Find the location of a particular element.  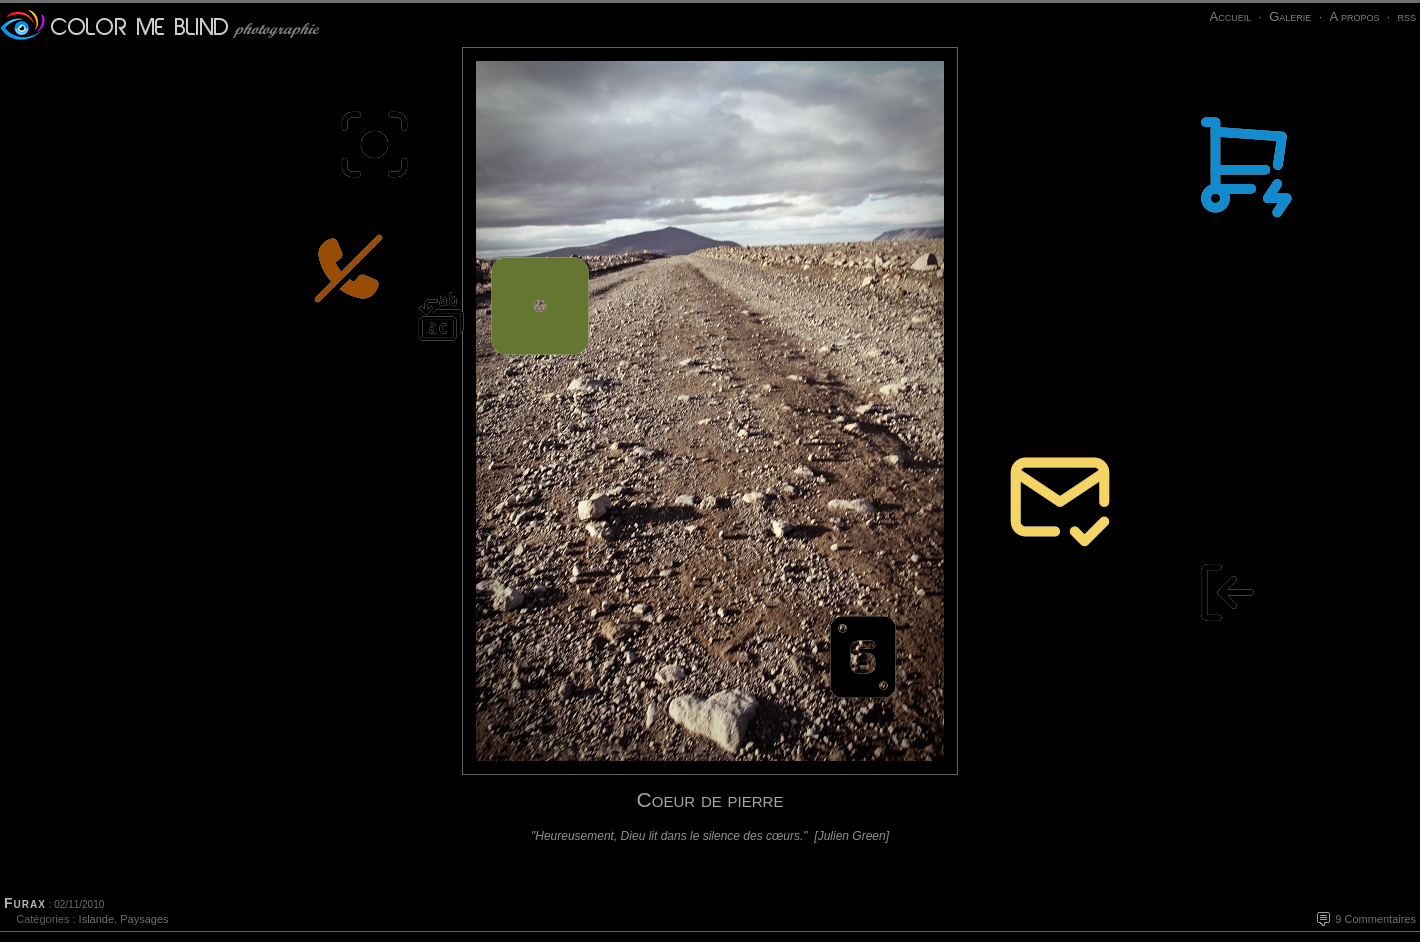

replace all occurrences in document is located at coordinates (439, 316).